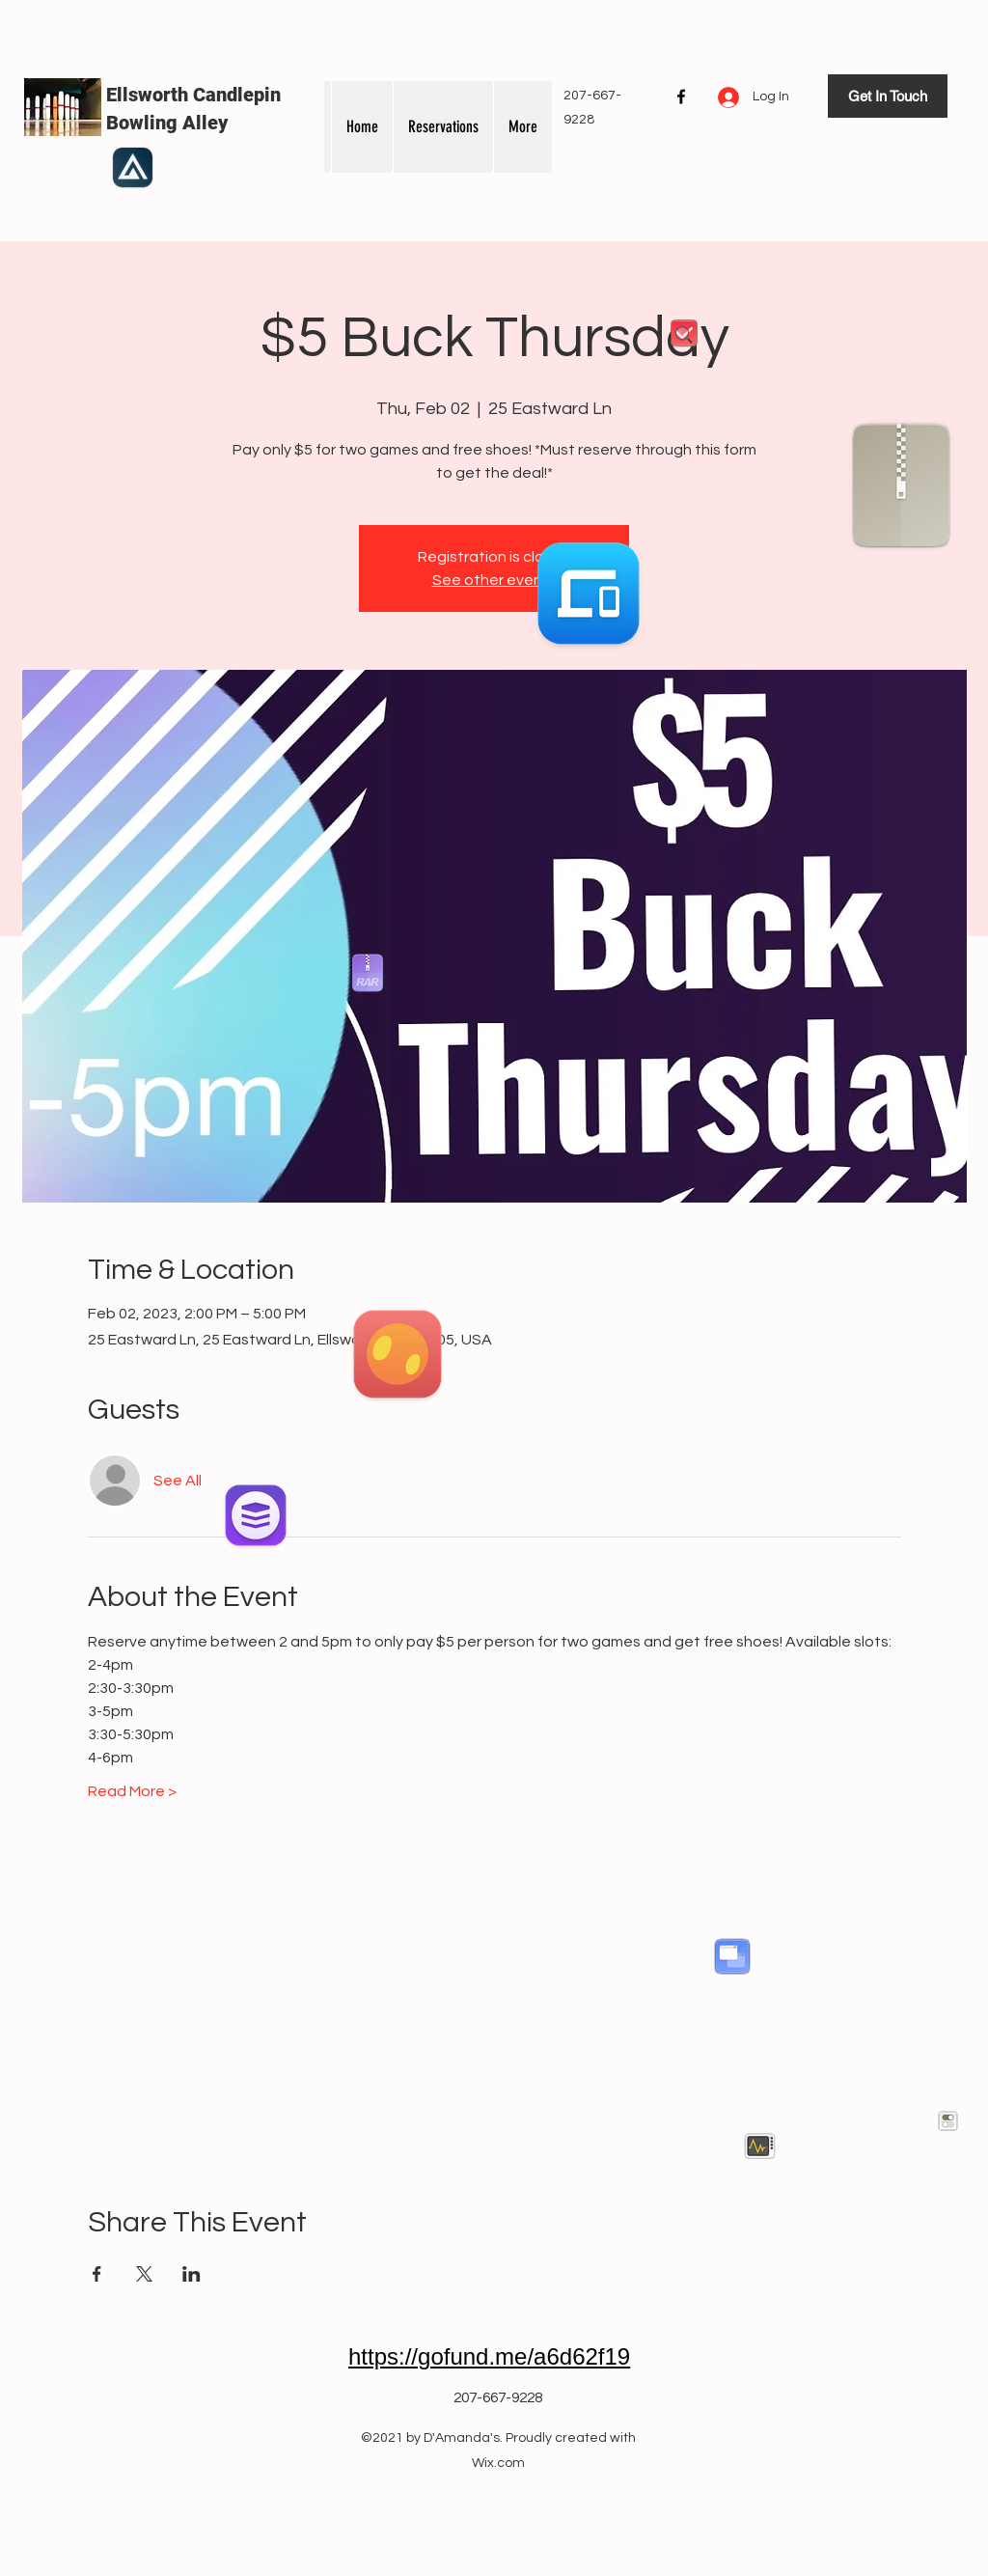 The height and width of the screenshot is (2576, 988). I want to click on open file roller to extract or compress archives, so click(901, 485).